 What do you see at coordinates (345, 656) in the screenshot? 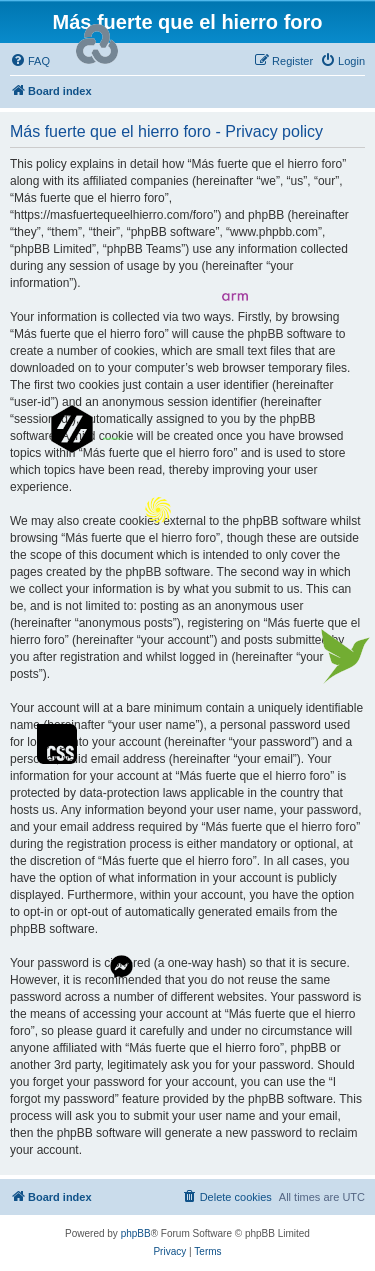
I see `fauna database service logo` at bounding box center [345, 656].